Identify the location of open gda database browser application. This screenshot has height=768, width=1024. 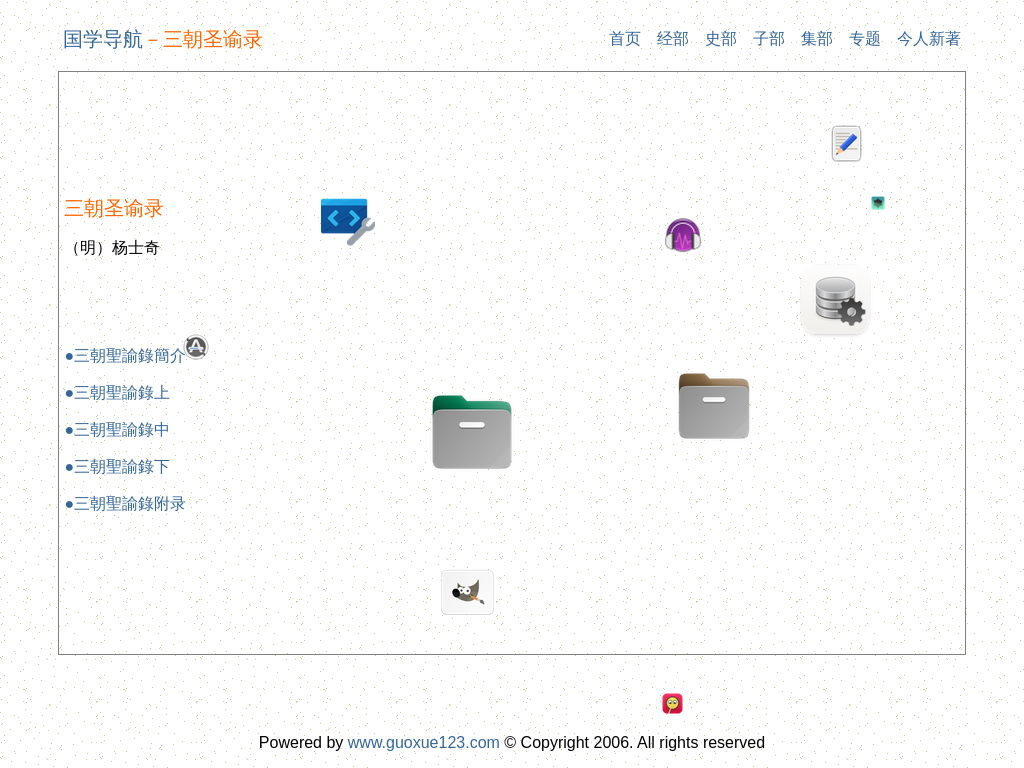
(835, 299).